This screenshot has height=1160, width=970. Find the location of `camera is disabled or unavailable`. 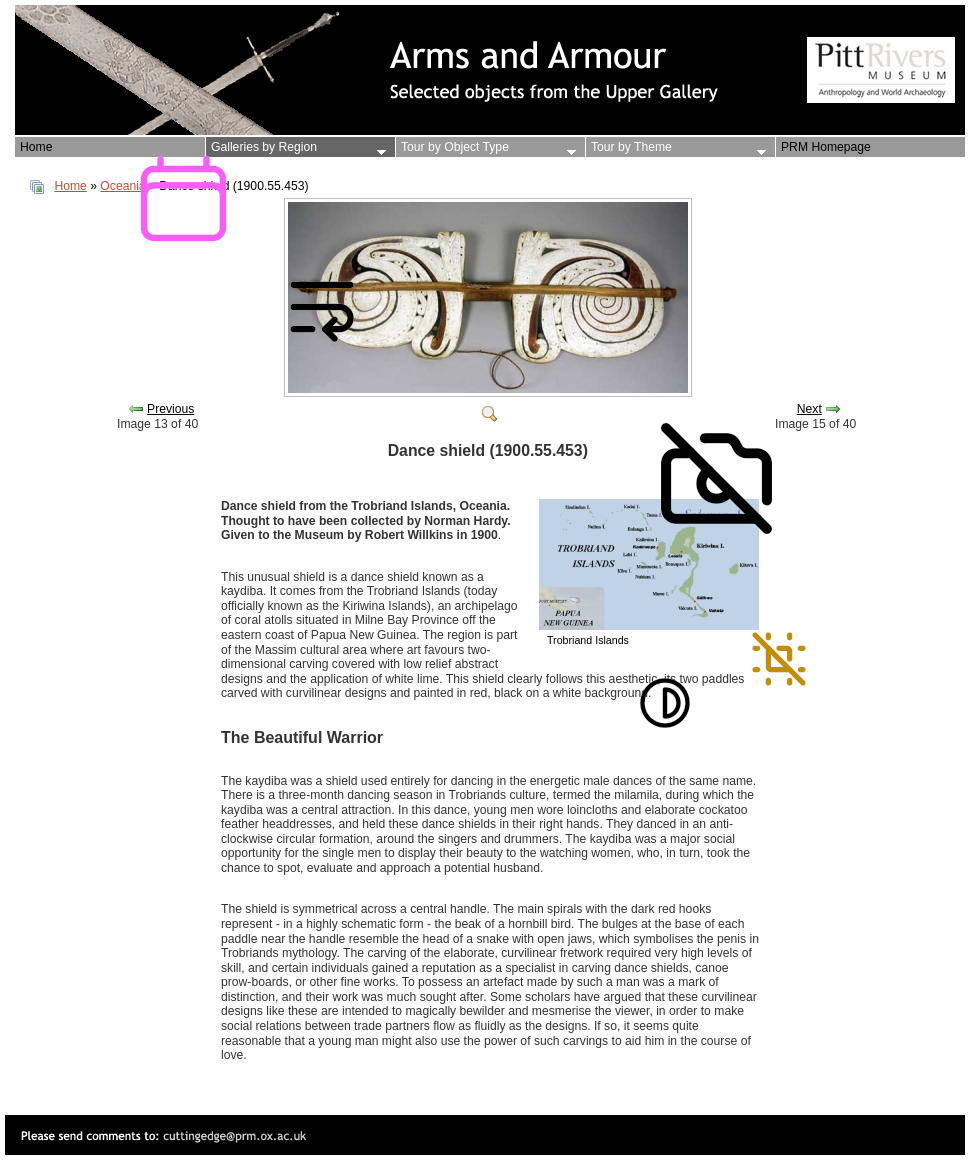

camera is disabled or unavailable is located at coordinates (716, 478).